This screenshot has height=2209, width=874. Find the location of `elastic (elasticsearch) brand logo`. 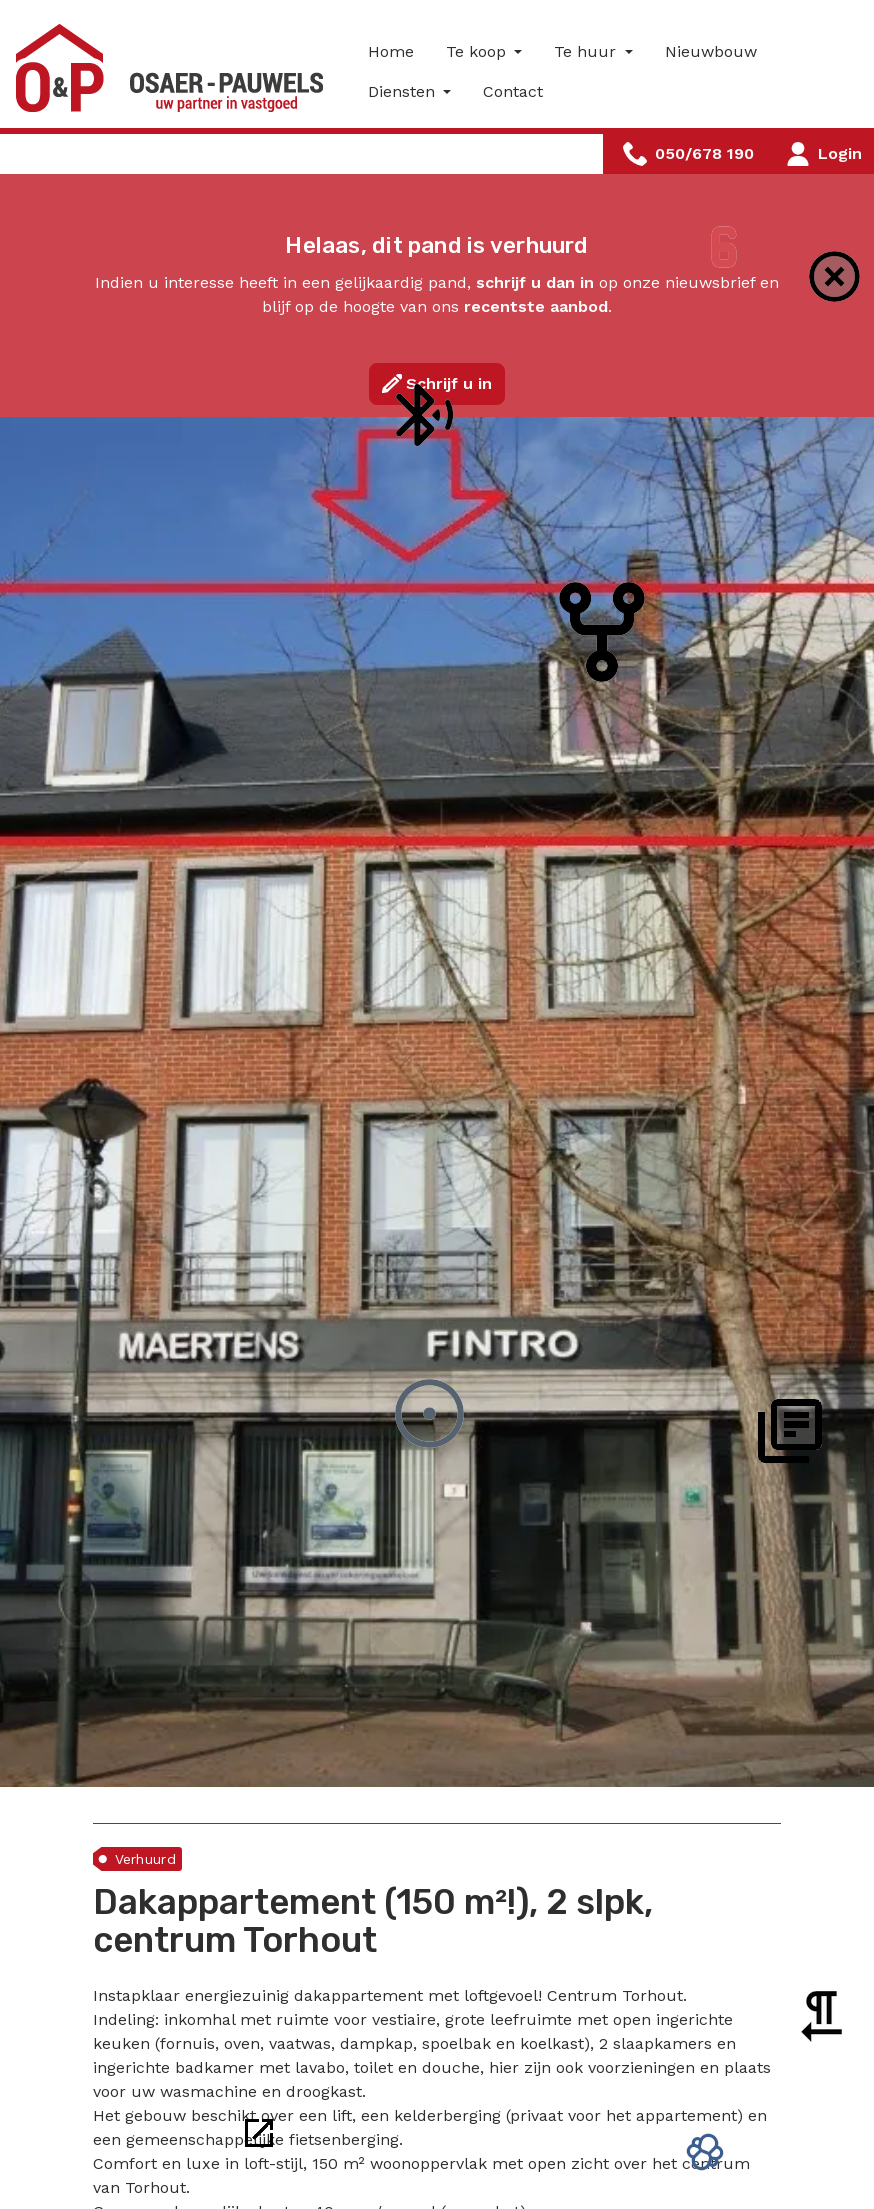

elastic (elasticsearch) brand logo is located at coordinates (705, 2152).